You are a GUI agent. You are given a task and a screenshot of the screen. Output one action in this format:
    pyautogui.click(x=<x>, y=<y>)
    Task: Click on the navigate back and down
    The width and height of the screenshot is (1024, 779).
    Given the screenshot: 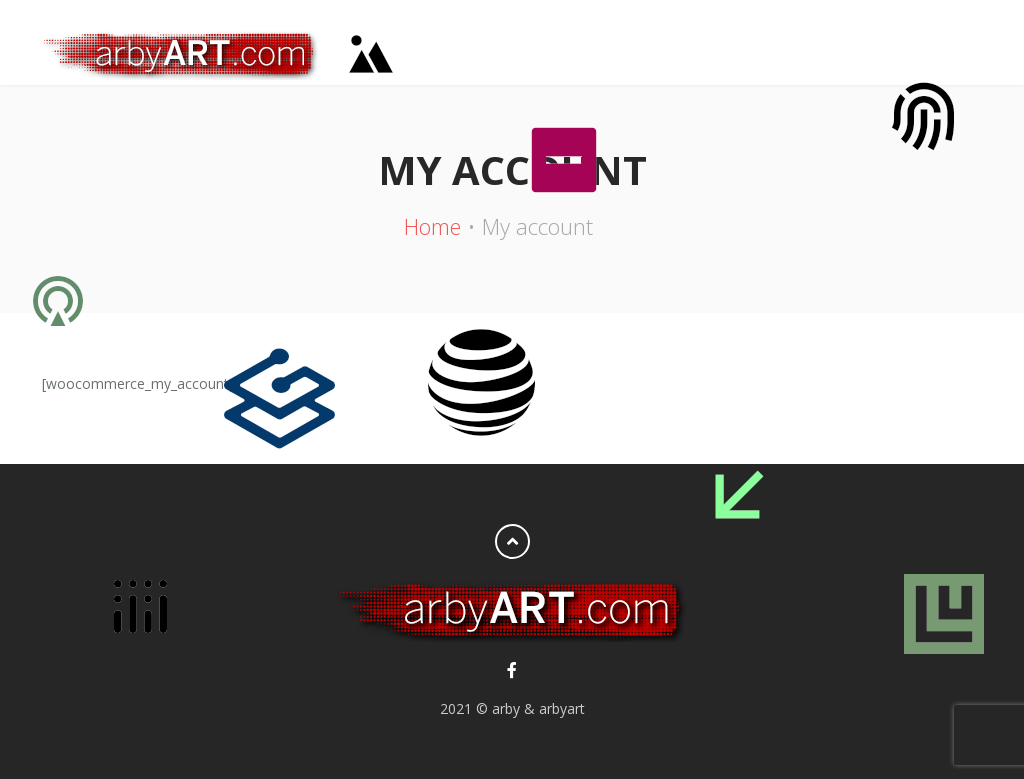 What is the action you would take?
    pyautogui.click(x=735, y=498)
    